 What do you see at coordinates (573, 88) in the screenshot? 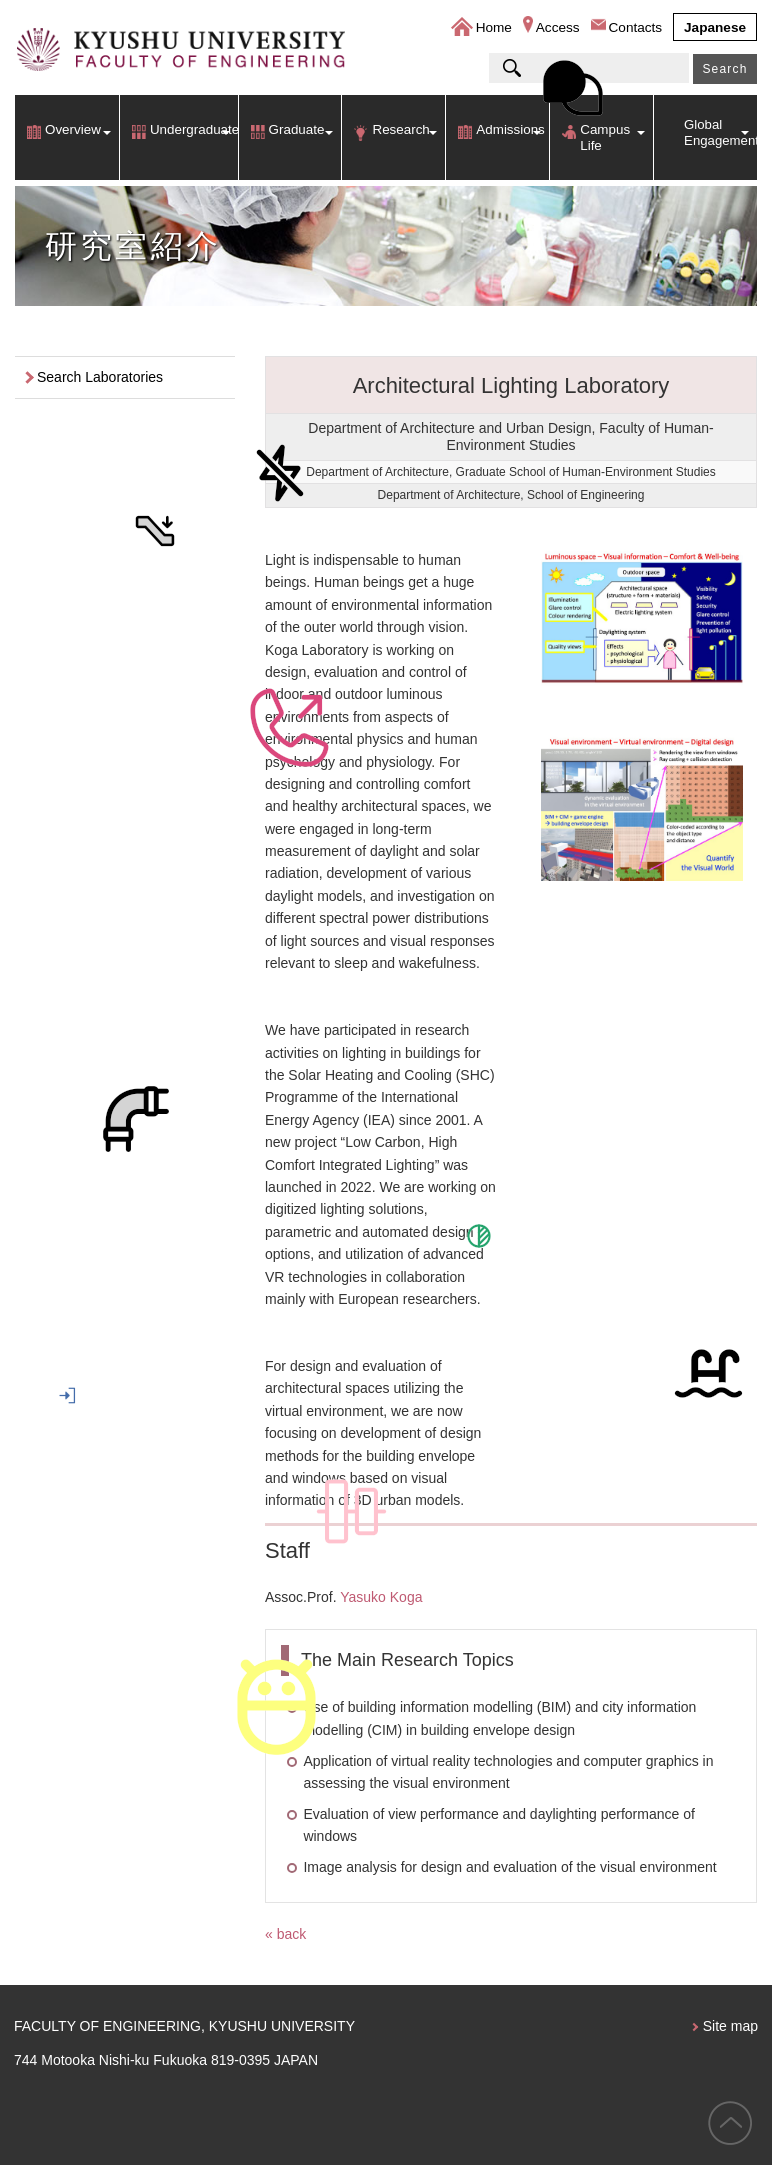
I see `open messaging or chat conversations` at bounding box center [573, 88].